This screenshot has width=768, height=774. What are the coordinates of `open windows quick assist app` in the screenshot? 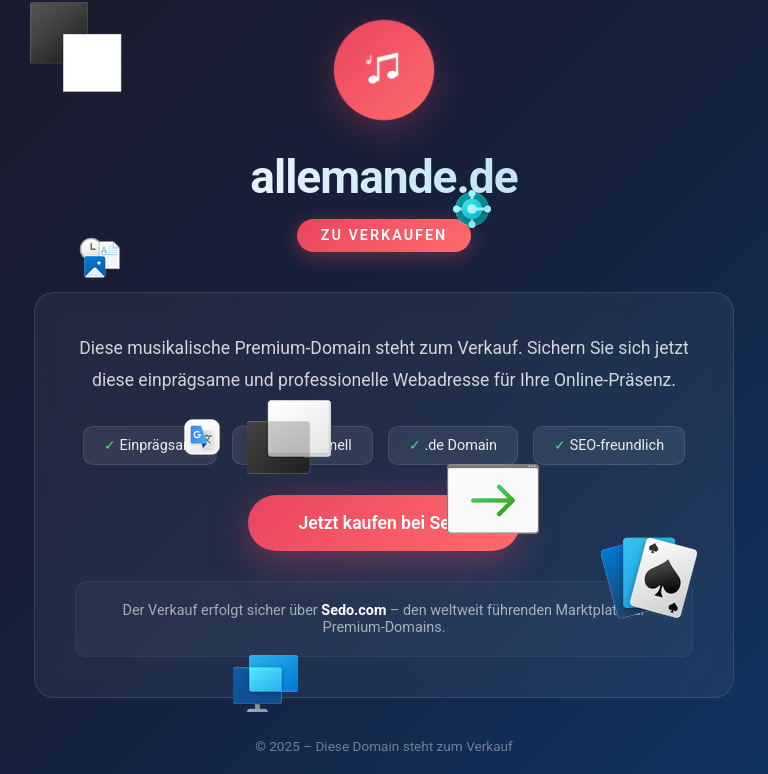 It's located at (265, 679).